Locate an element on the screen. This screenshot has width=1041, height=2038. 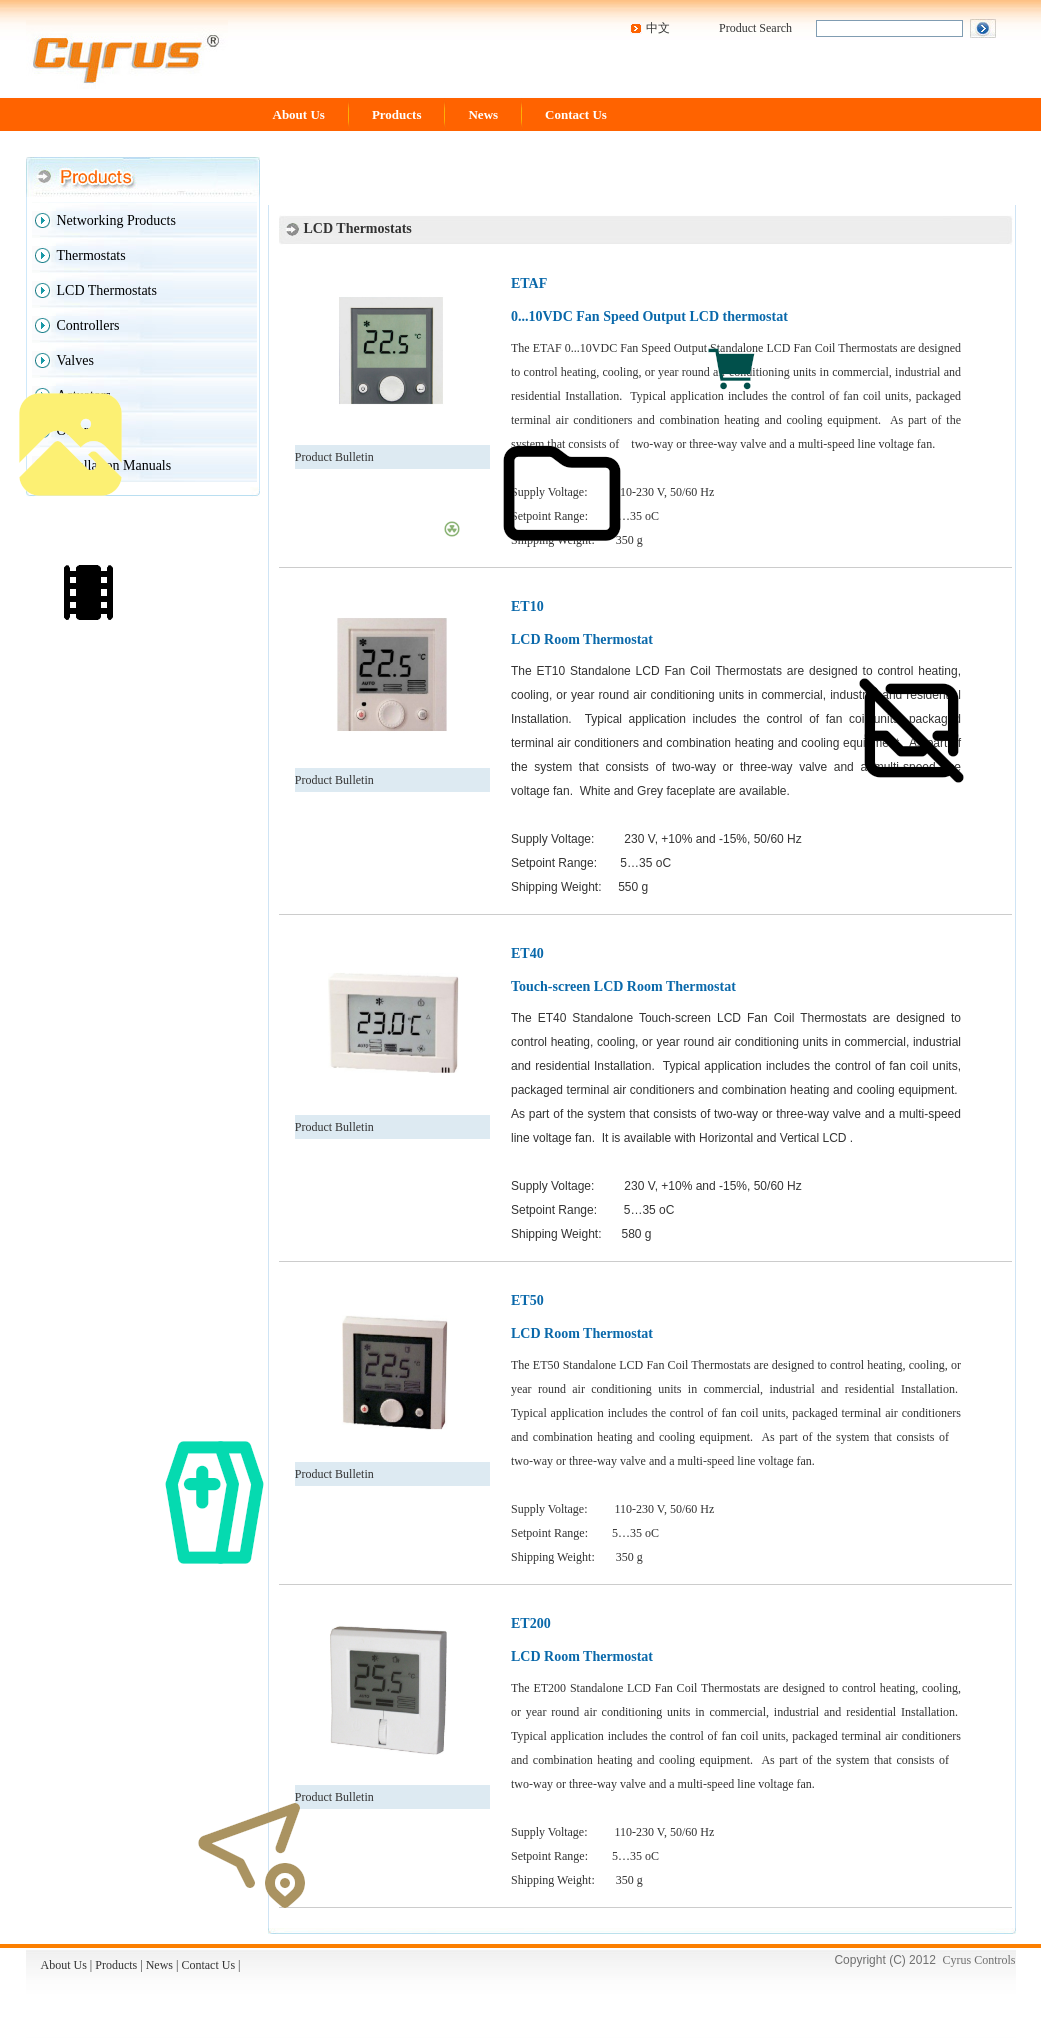
view your shopping cart is located at coordinates (732, 369).